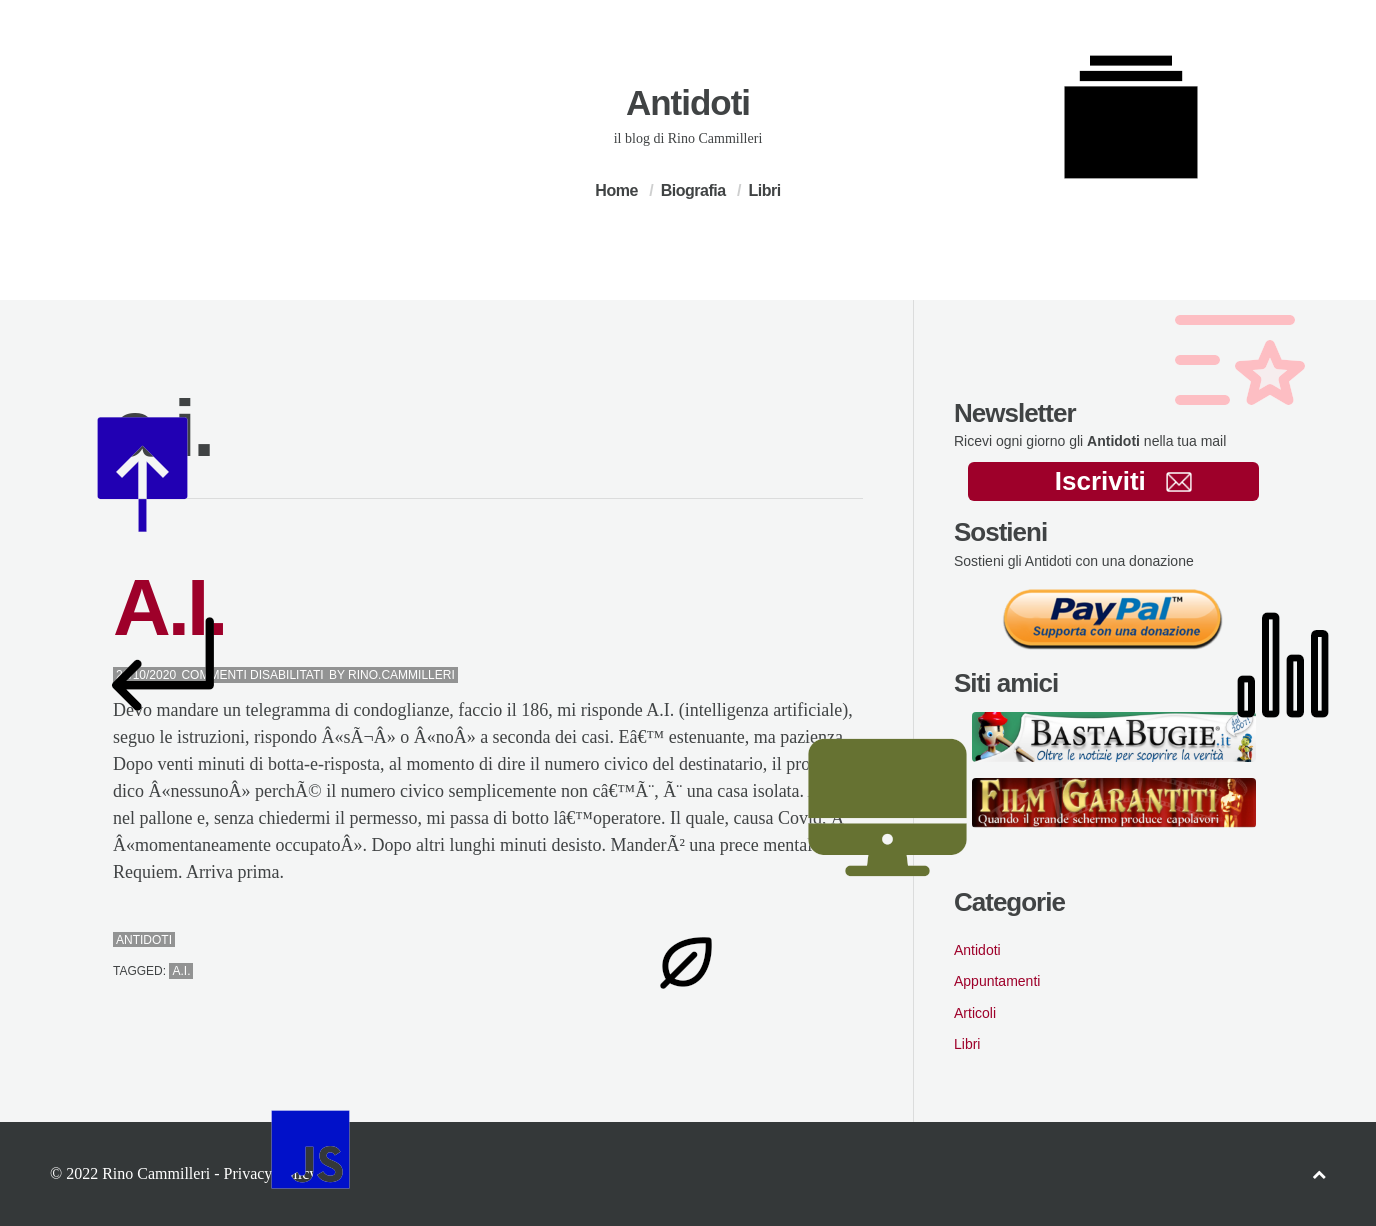 The height and width of the screenshot is (1226, 1376). Describe the element at coordinates (686, 963) in the screenshot. I see `indicates eco-friendly or sustainable option` at that location.